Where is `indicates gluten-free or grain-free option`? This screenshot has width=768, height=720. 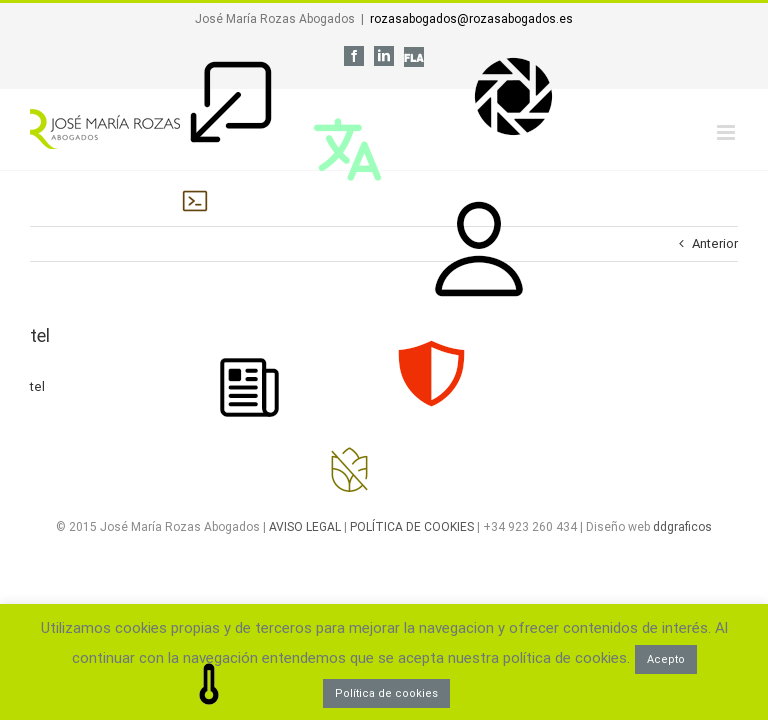
indicates gluten-free or grain-free option is located at coordinates (349, 470).